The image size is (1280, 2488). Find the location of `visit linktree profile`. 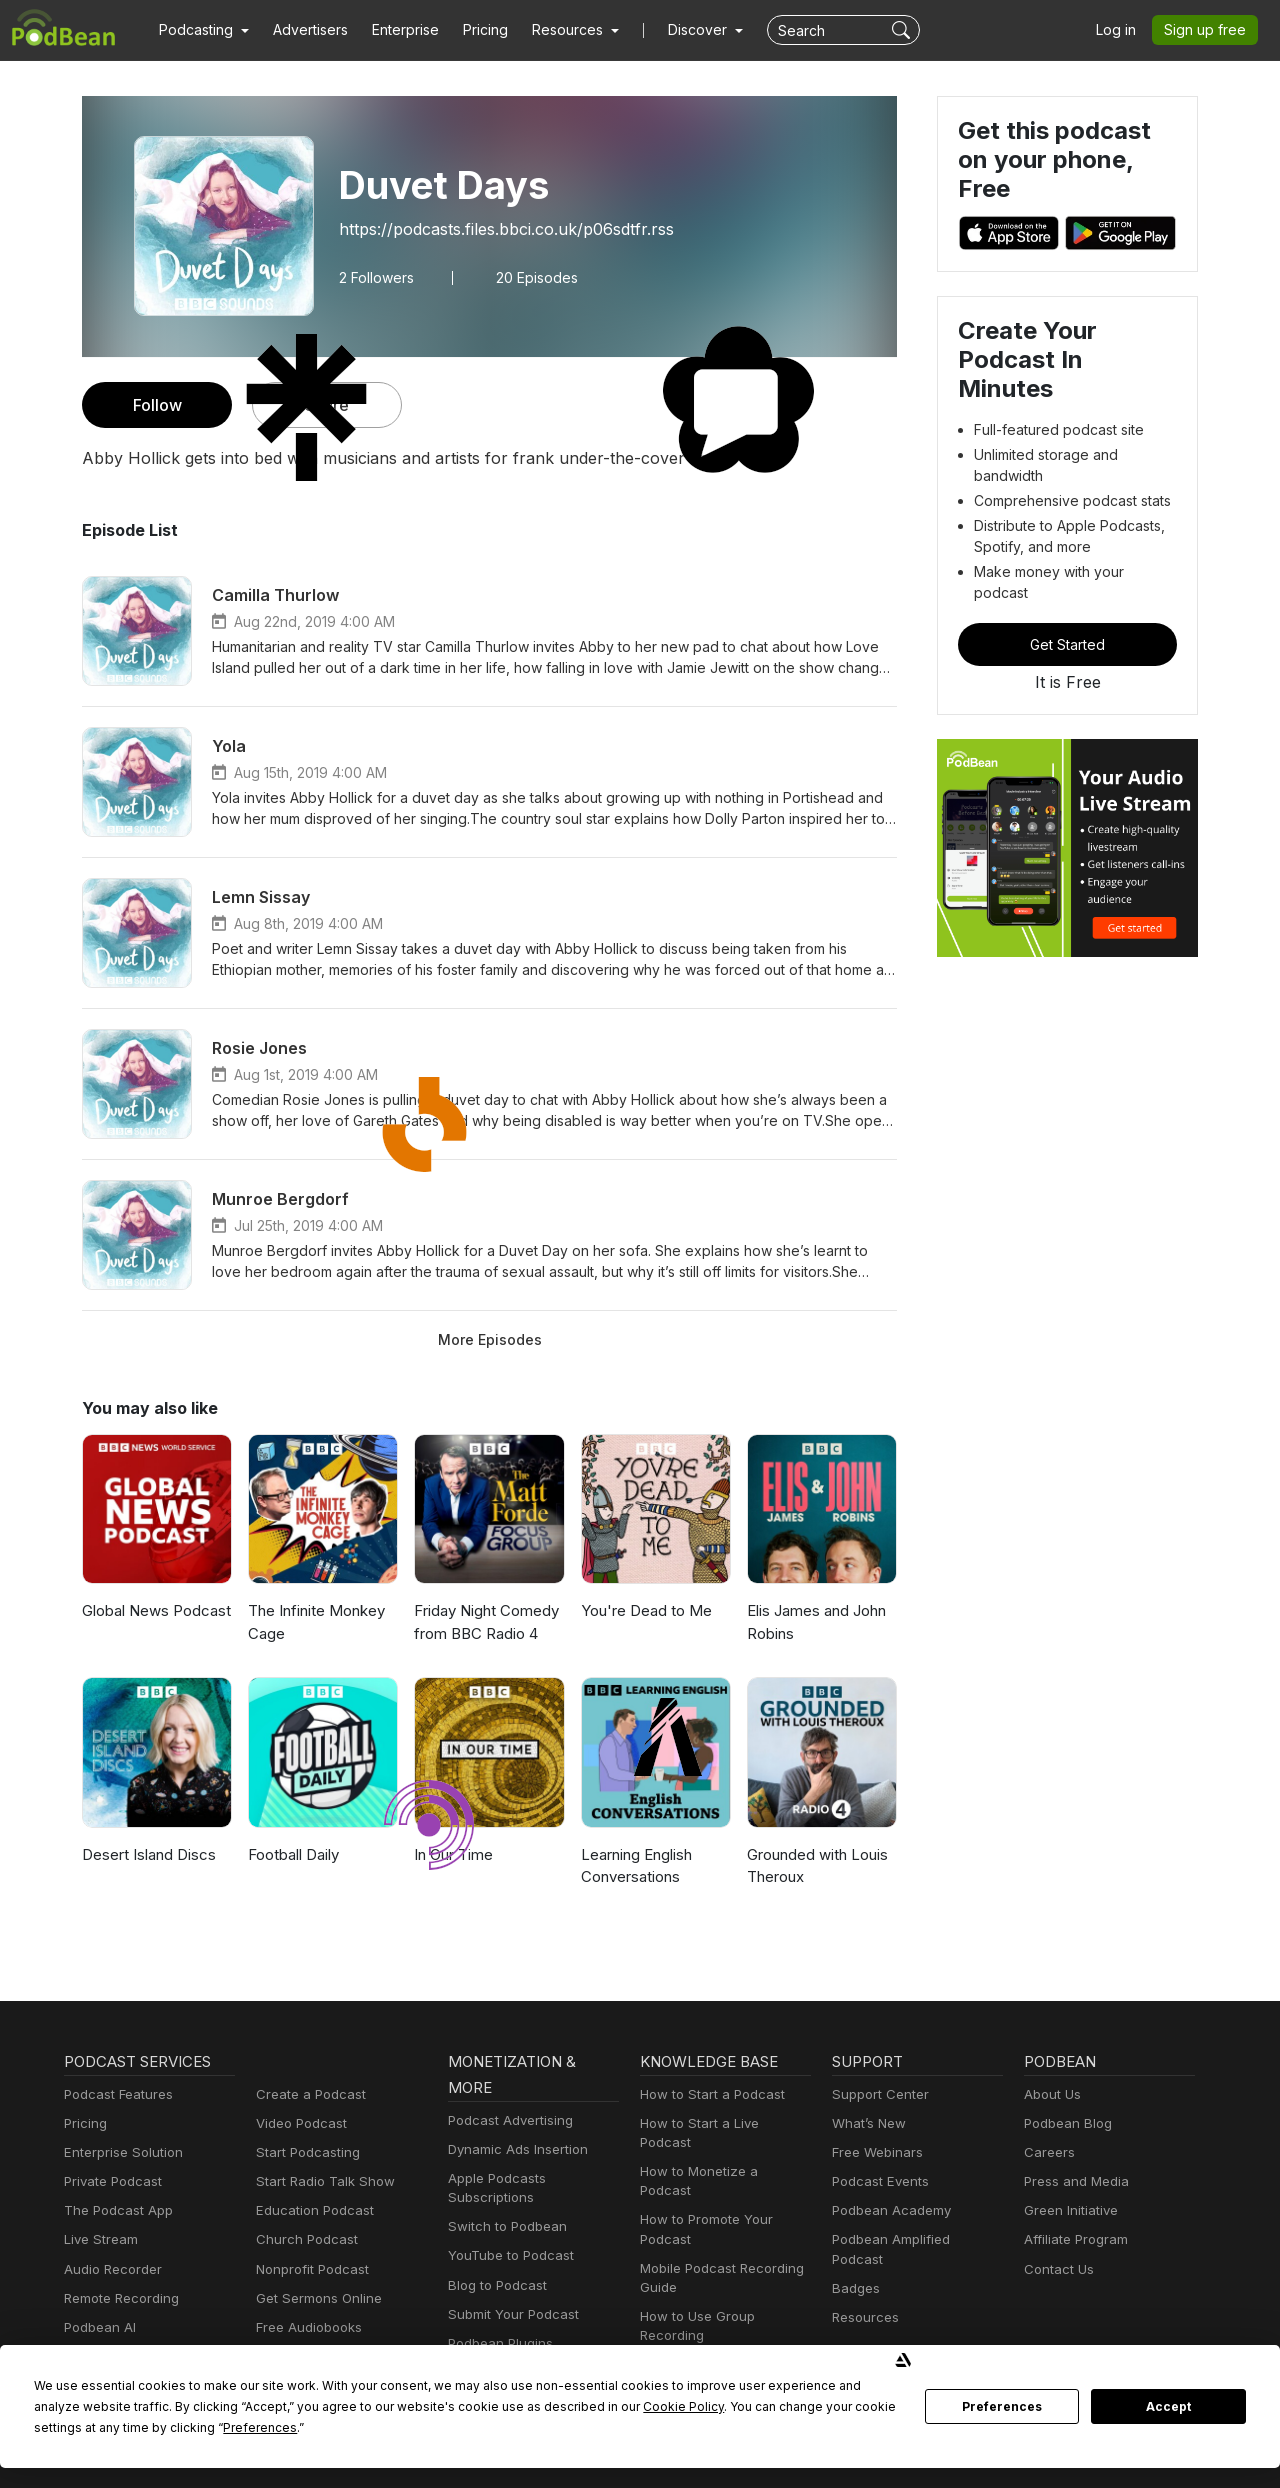

visit linktree profile is located at coordinates (306, 407).